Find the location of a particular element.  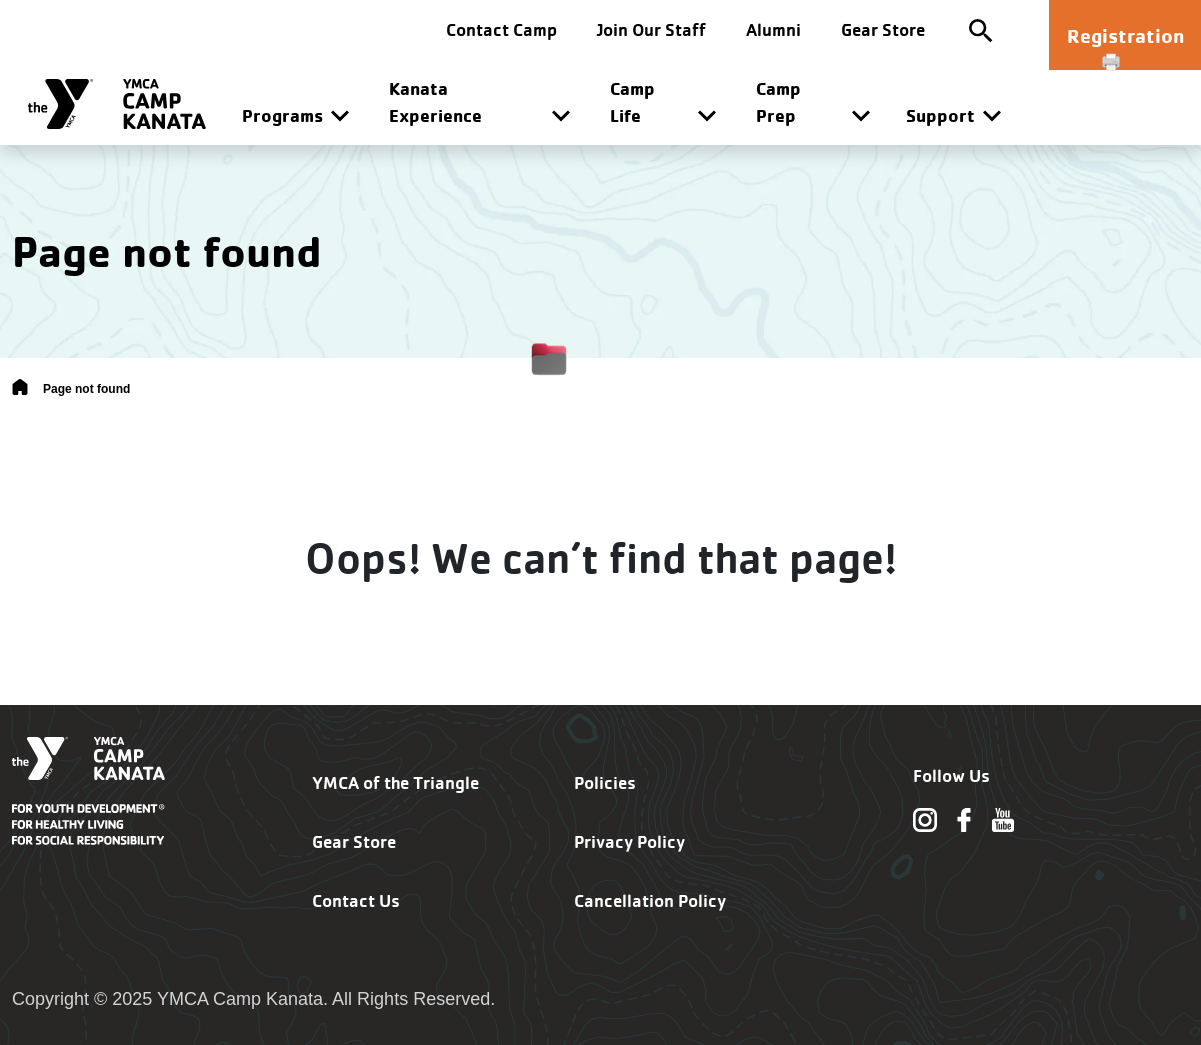

open folder containing files is located at coordinates (549, 359).